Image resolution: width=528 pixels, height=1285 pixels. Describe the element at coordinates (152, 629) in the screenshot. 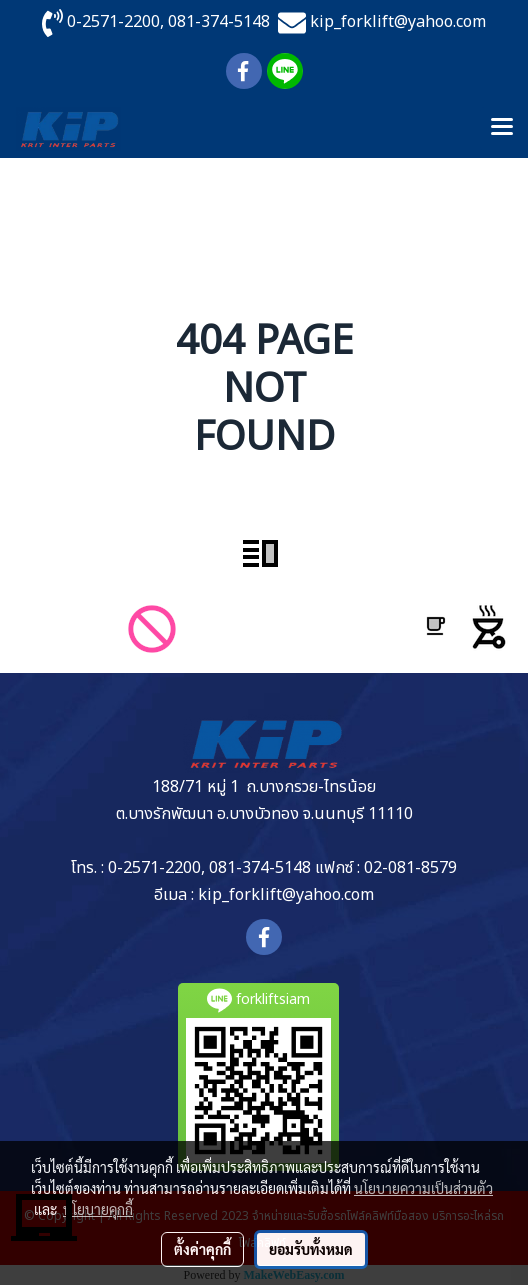

I see `block or ban a user` at that location.